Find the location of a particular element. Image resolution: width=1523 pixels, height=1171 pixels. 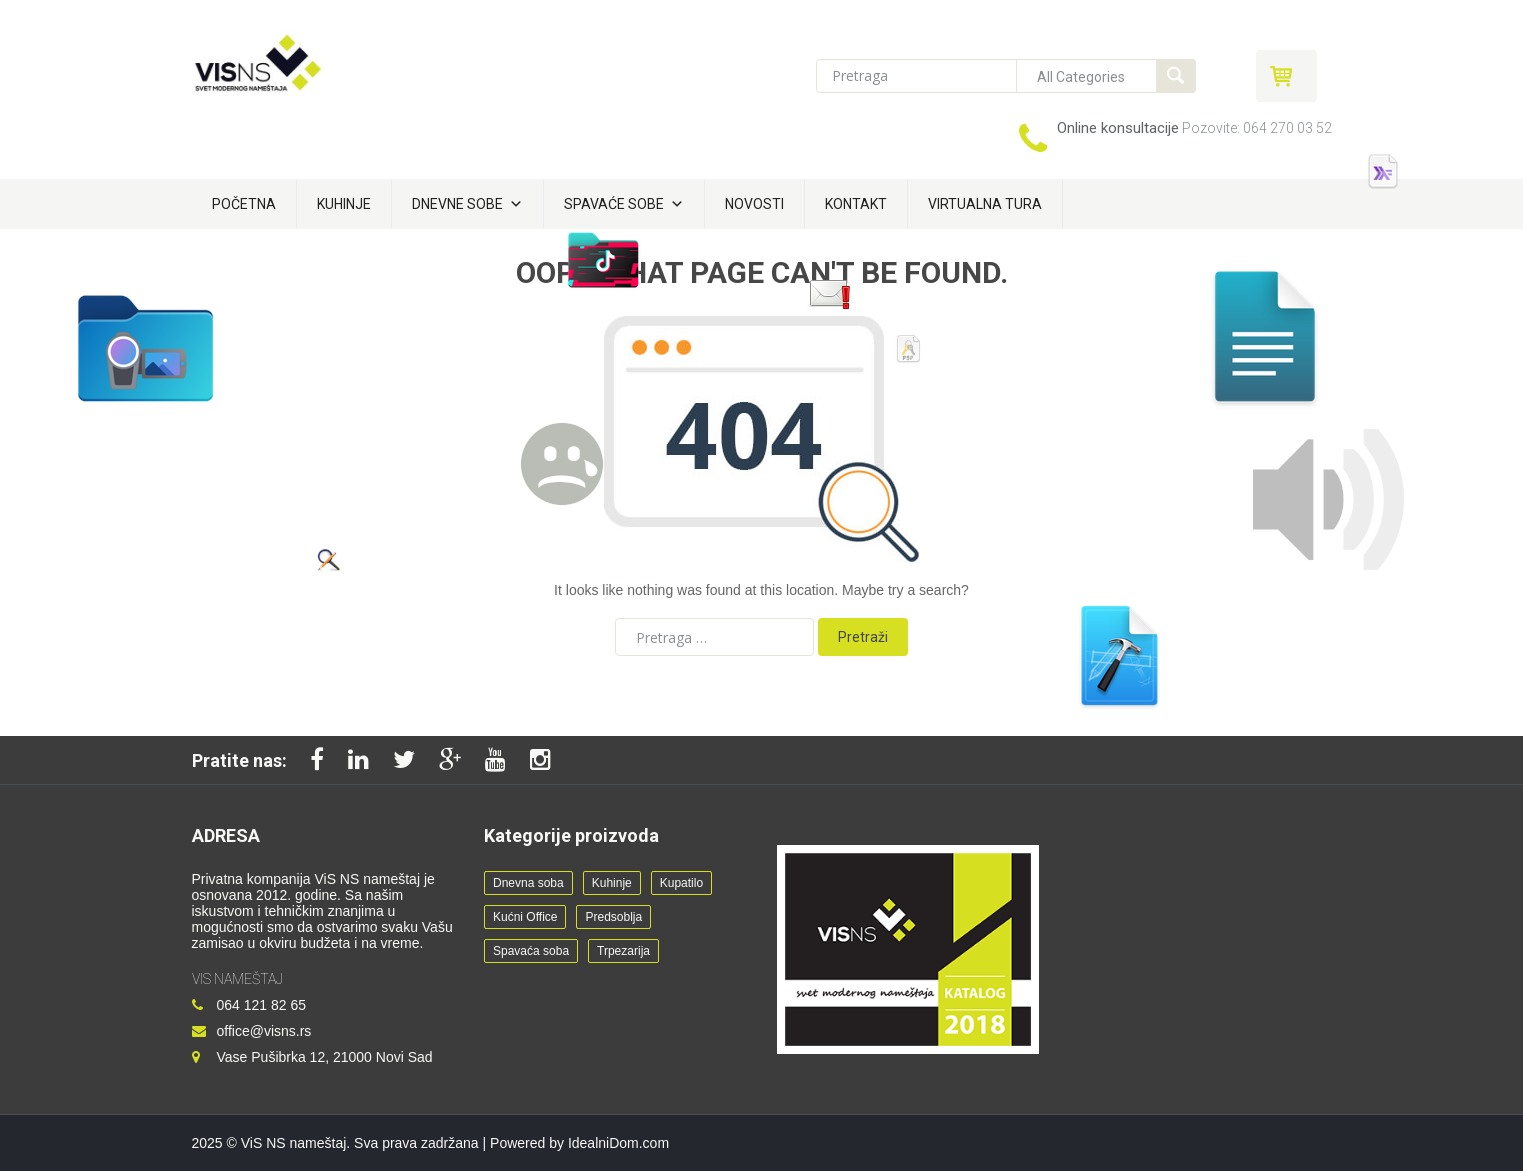

open video recordings folder is located at coordinates (145, 352).